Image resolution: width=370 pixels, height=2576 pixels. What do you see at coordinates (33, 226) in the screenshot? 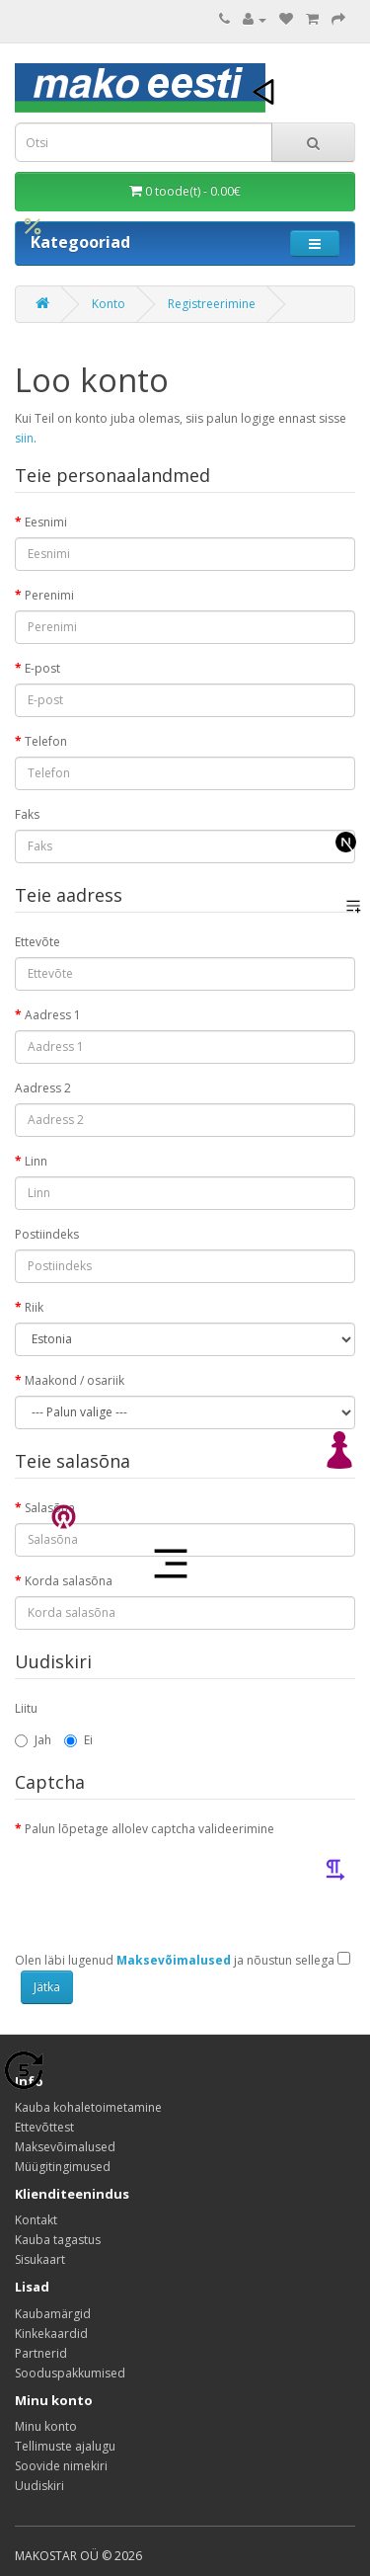
I see `view discount or promotional offer` at bounding box center [33, 226].